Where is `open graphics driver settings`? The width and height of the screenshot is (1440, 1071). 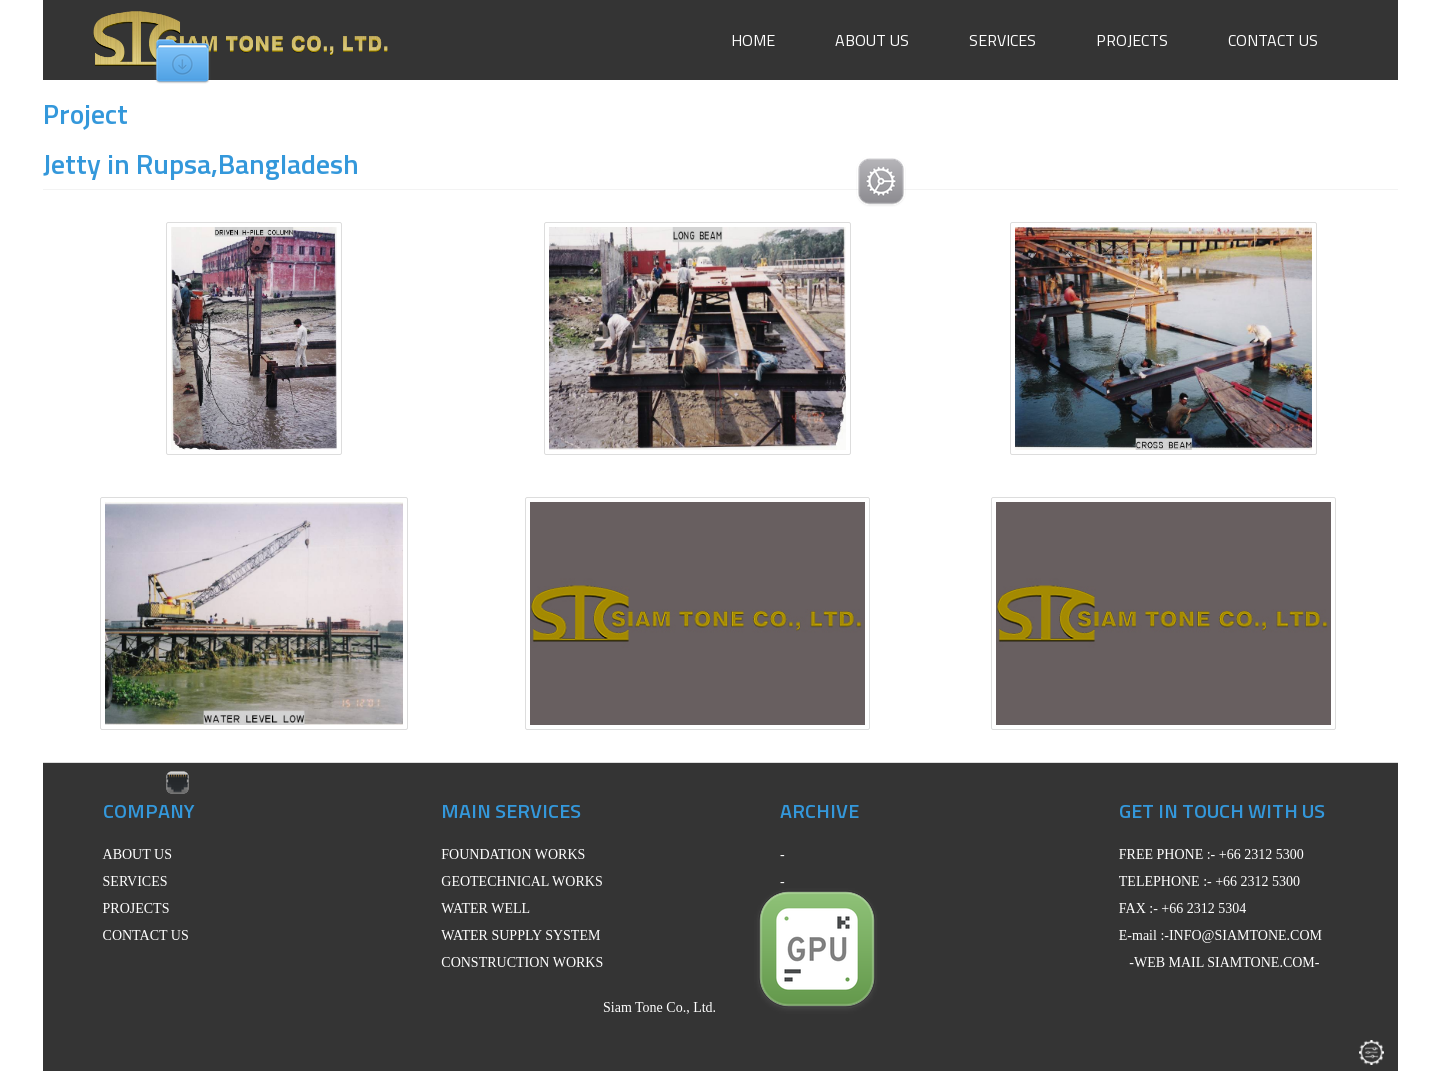
open graphics driver settings is located at coordinates (817, 951).